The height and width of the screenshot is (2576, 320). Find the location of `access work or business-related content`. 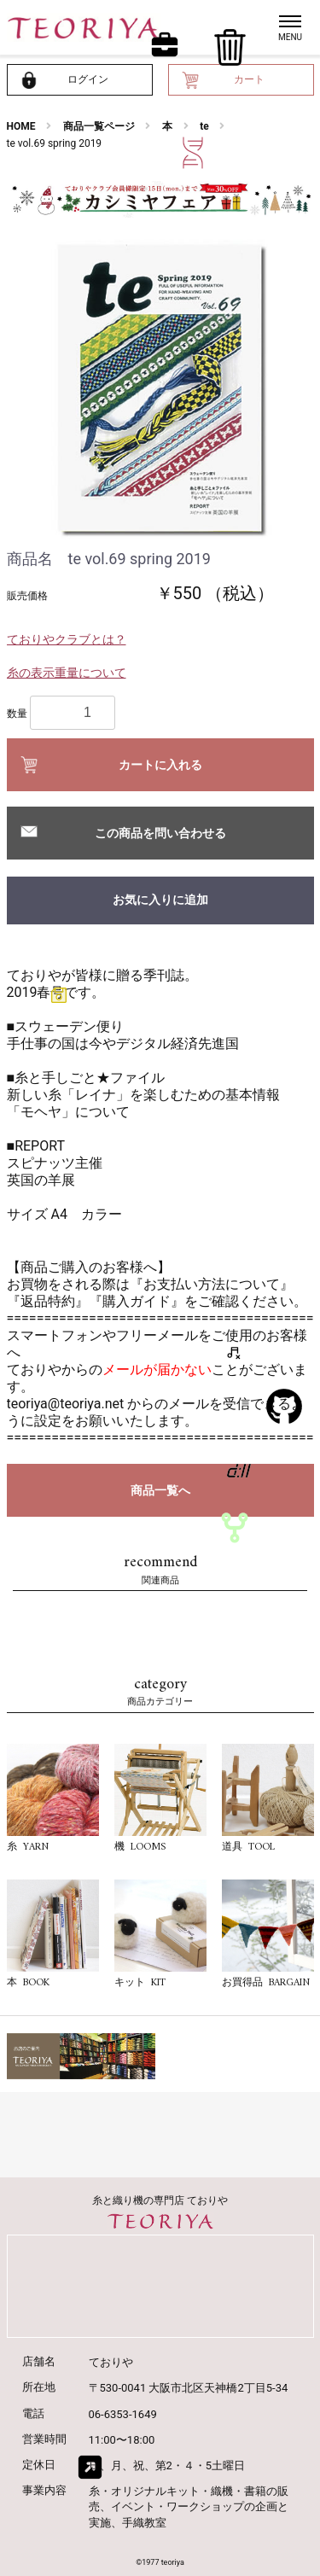

access work or business-related content is located at coordinates (165, 45).